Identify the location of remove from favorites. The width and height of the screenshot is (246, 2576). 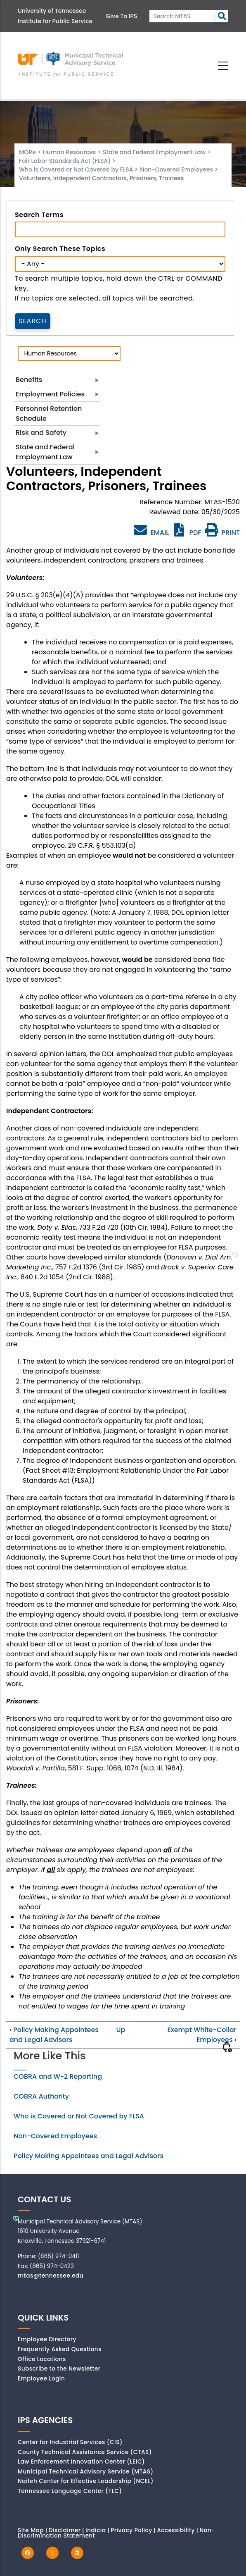
(16, 2218).